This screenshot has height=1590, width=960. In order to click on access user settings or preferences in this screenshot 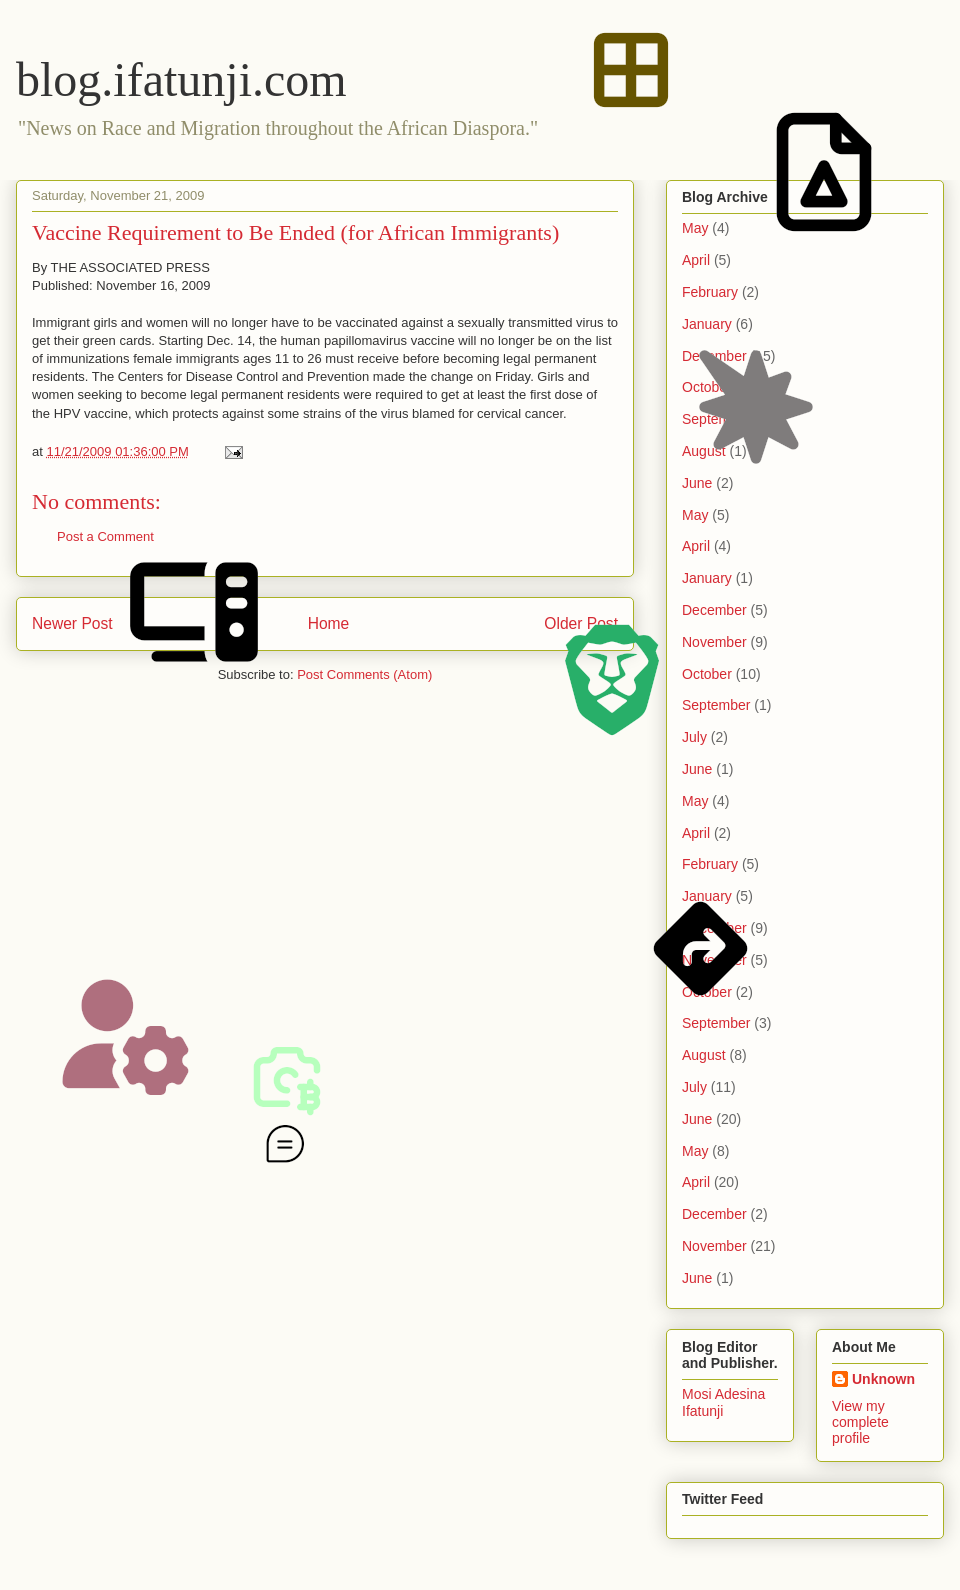, I will do `click(121, 1033)`.